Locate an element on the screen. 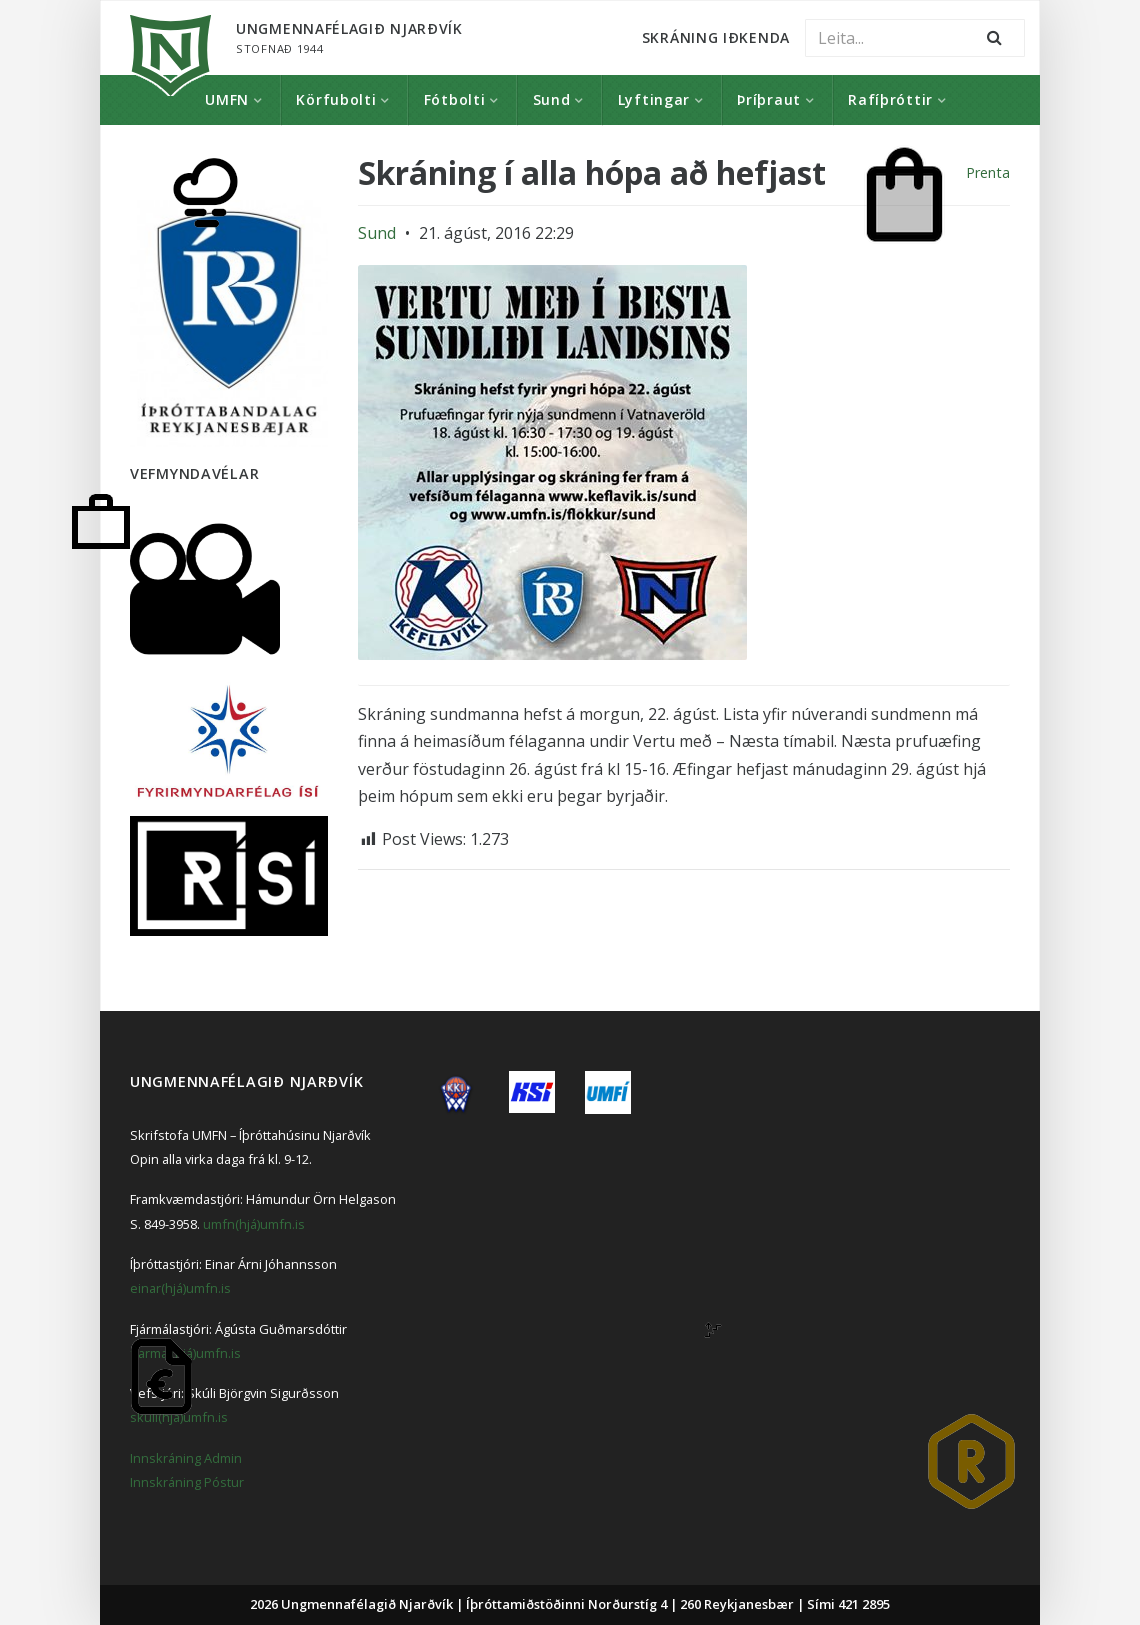 The width and height of the screenshot is (1140, 1625). indicates a hexagonal badge or label with "R" designation is located at coordinates (971, 1461).